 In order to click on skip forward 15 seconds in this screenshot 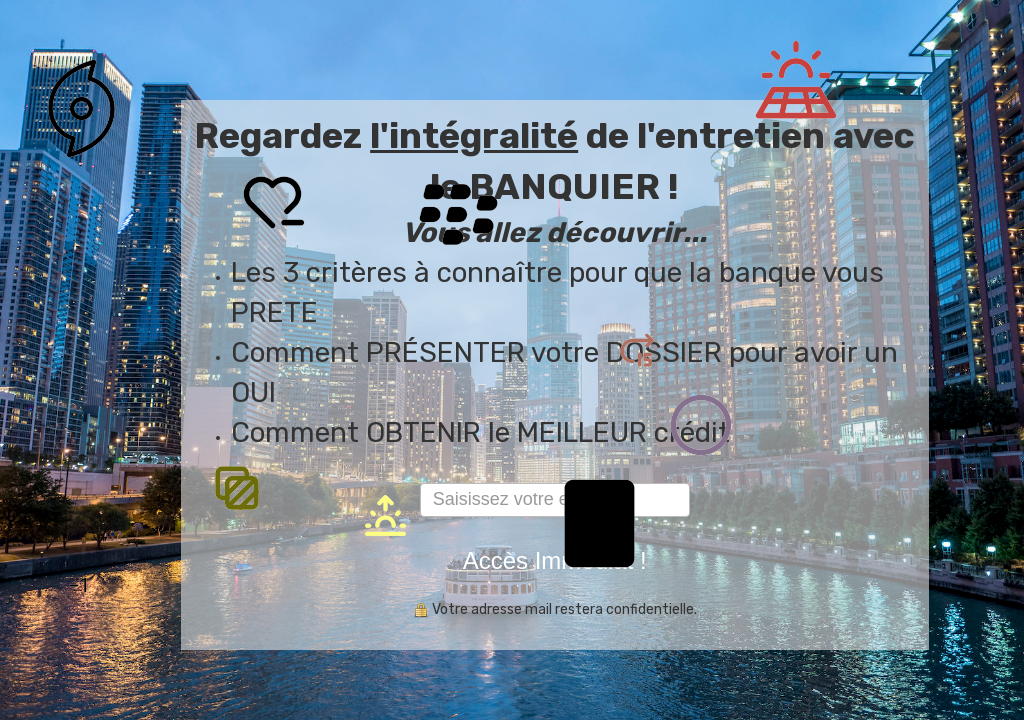, I will do `click(638, 351)`.